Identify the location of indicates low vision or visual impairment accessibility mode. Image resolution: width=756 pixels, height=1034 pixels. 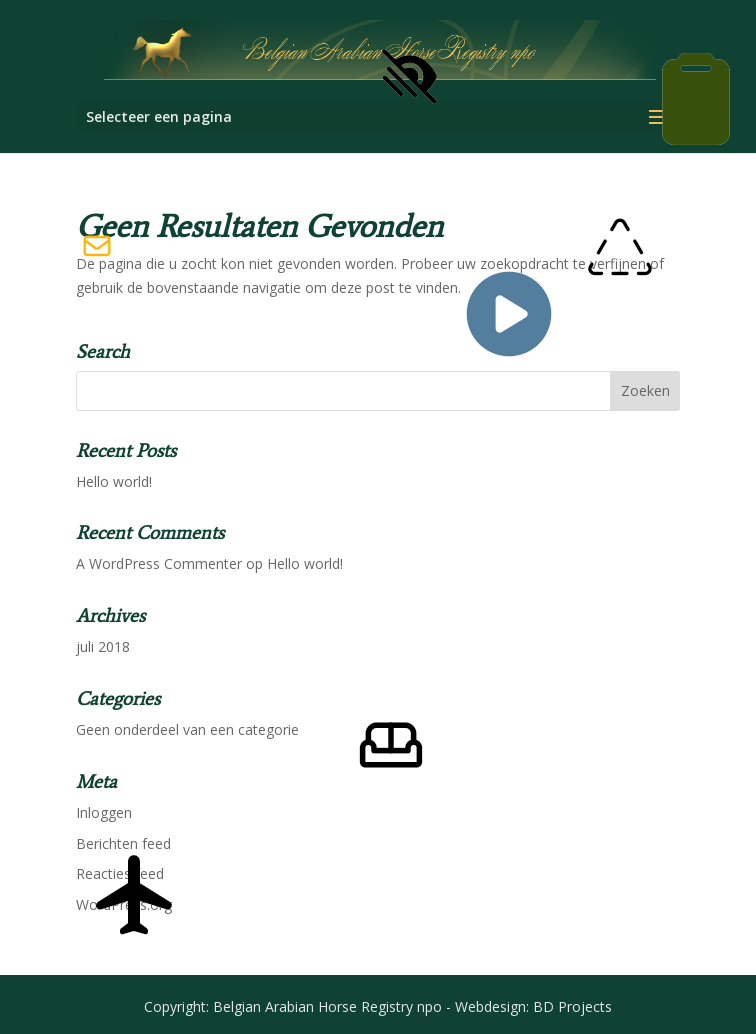
(409, 76).